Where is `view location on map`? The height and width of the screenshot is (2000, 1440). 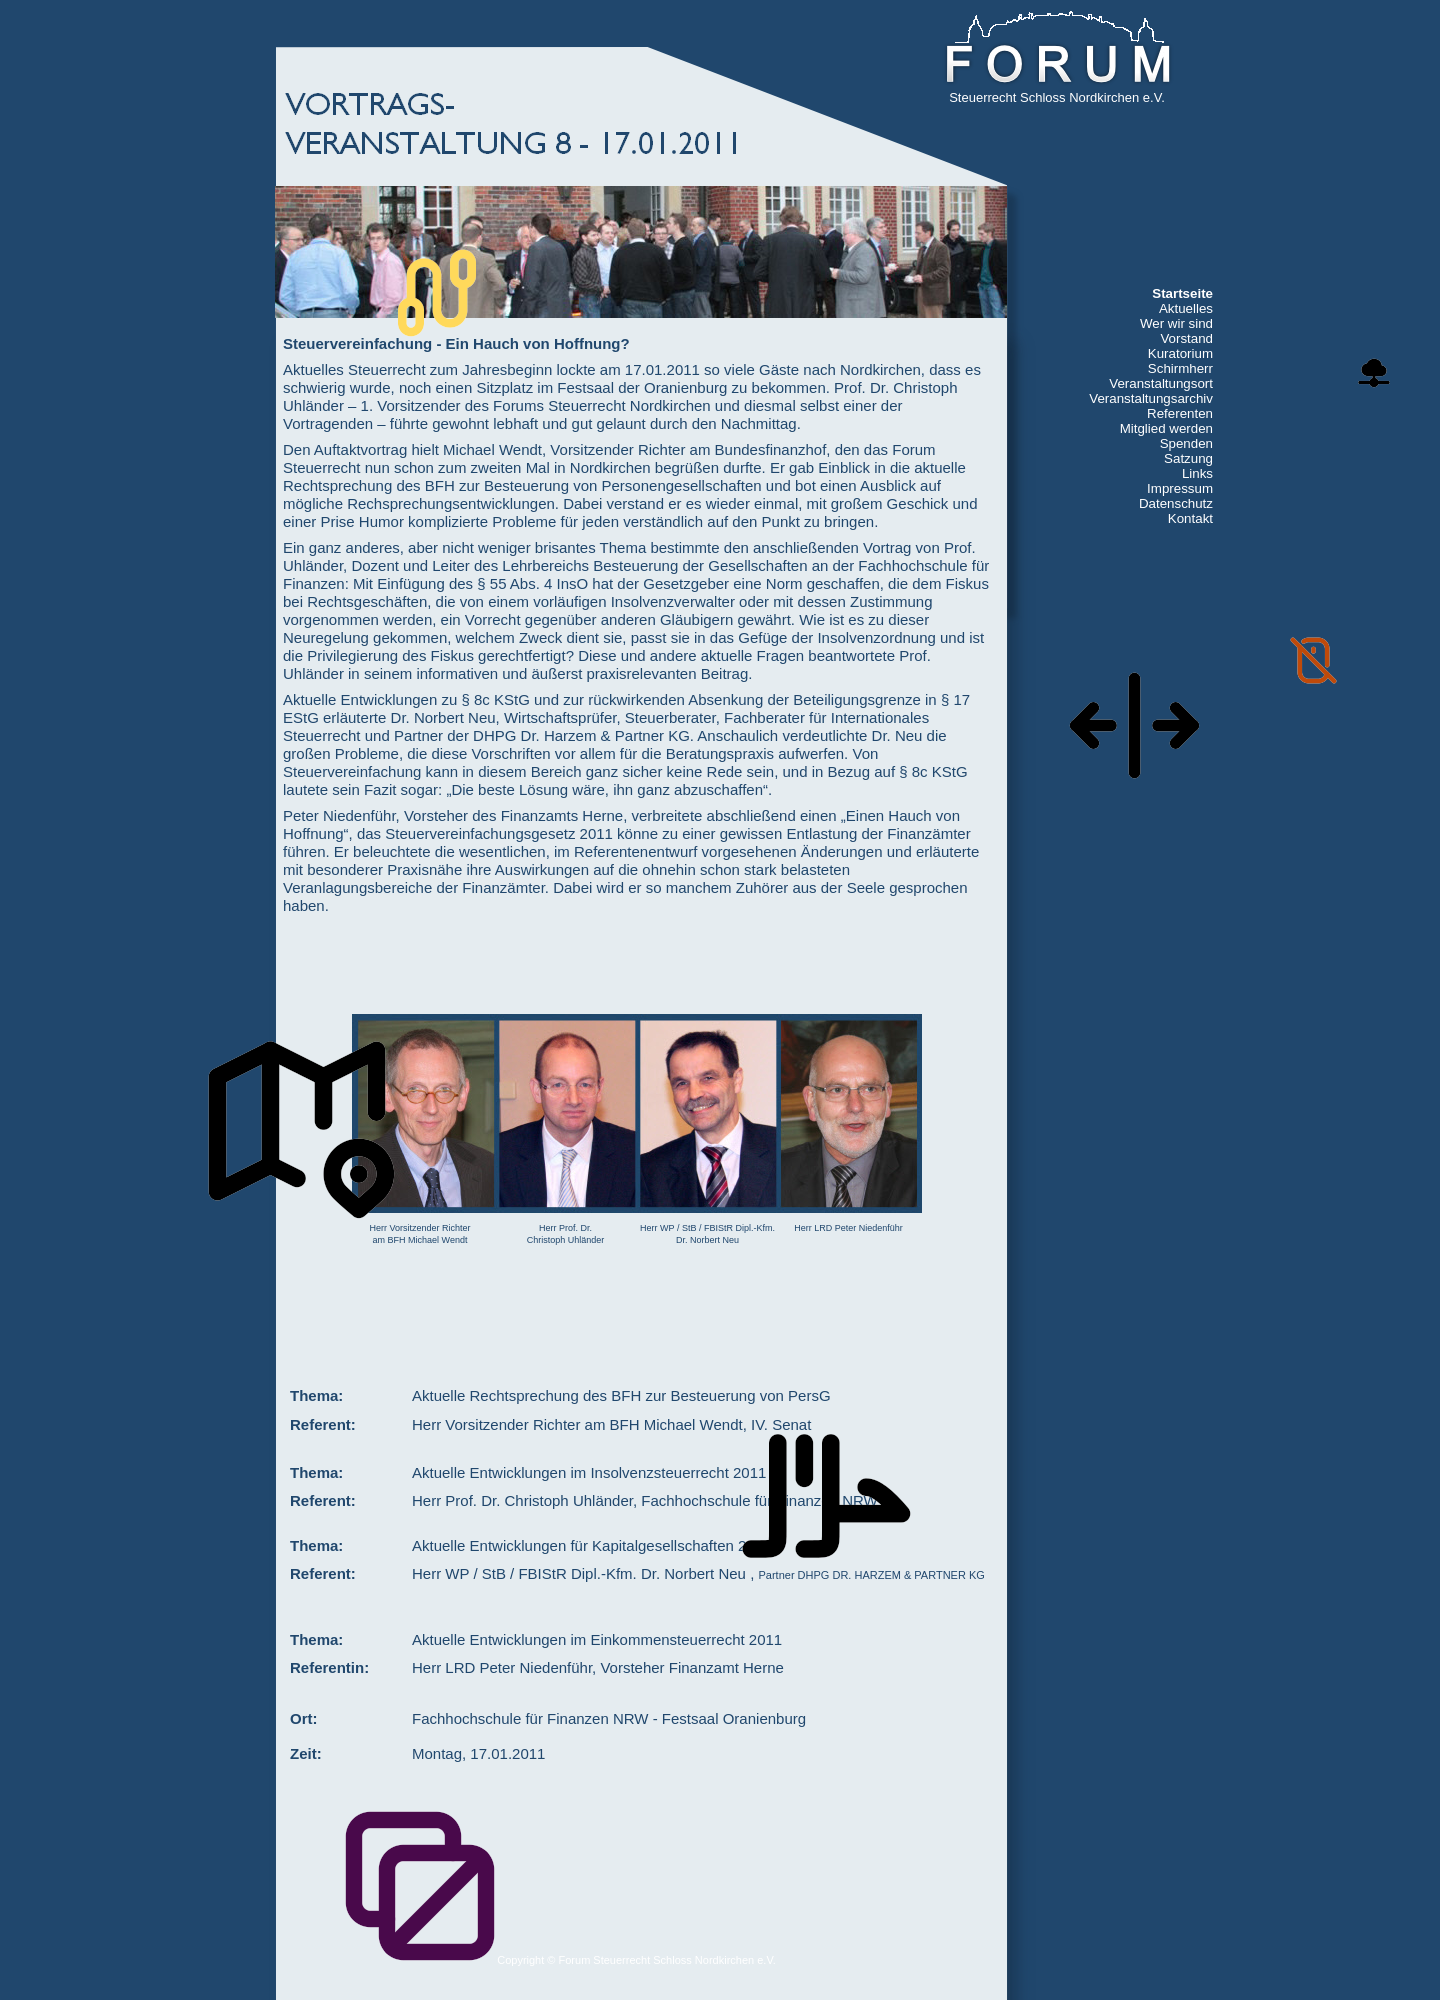 view location on map is located at coordinates (297, 1121).